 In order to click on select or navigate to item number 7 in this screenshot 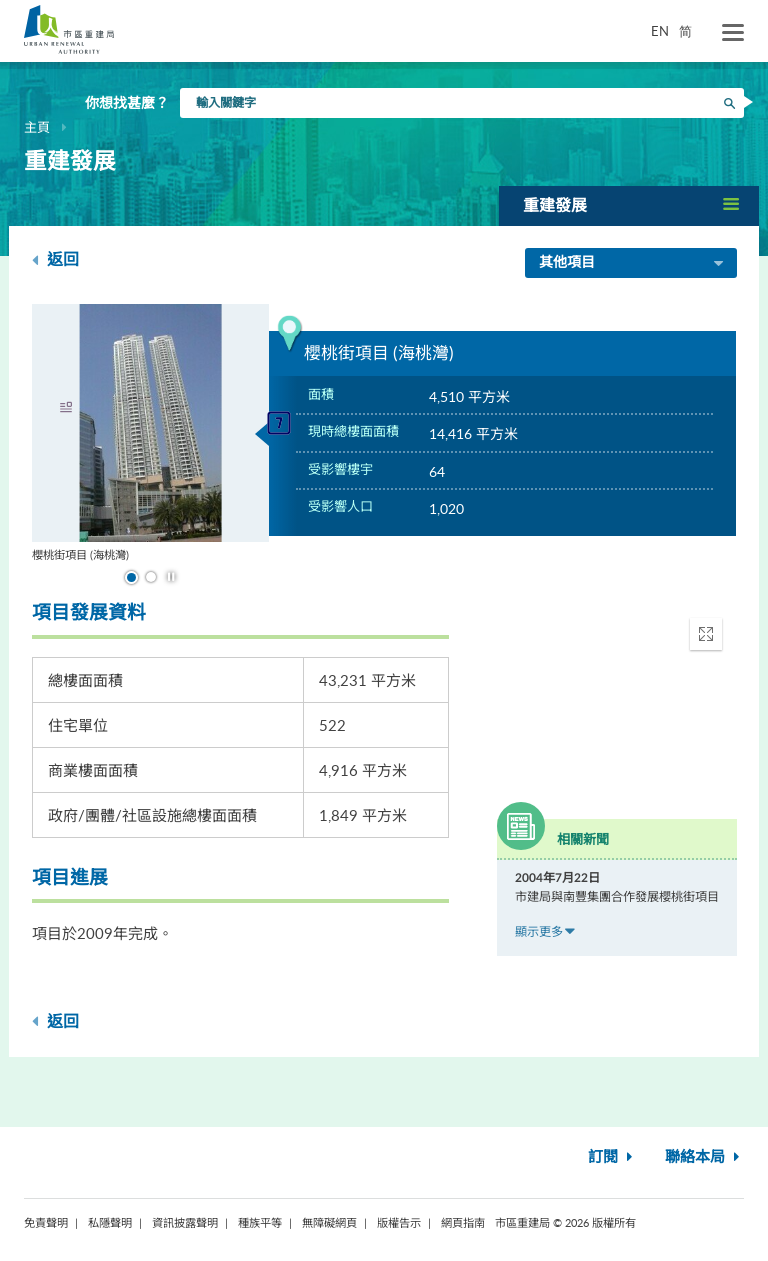, I will do `click(279, 423)`.